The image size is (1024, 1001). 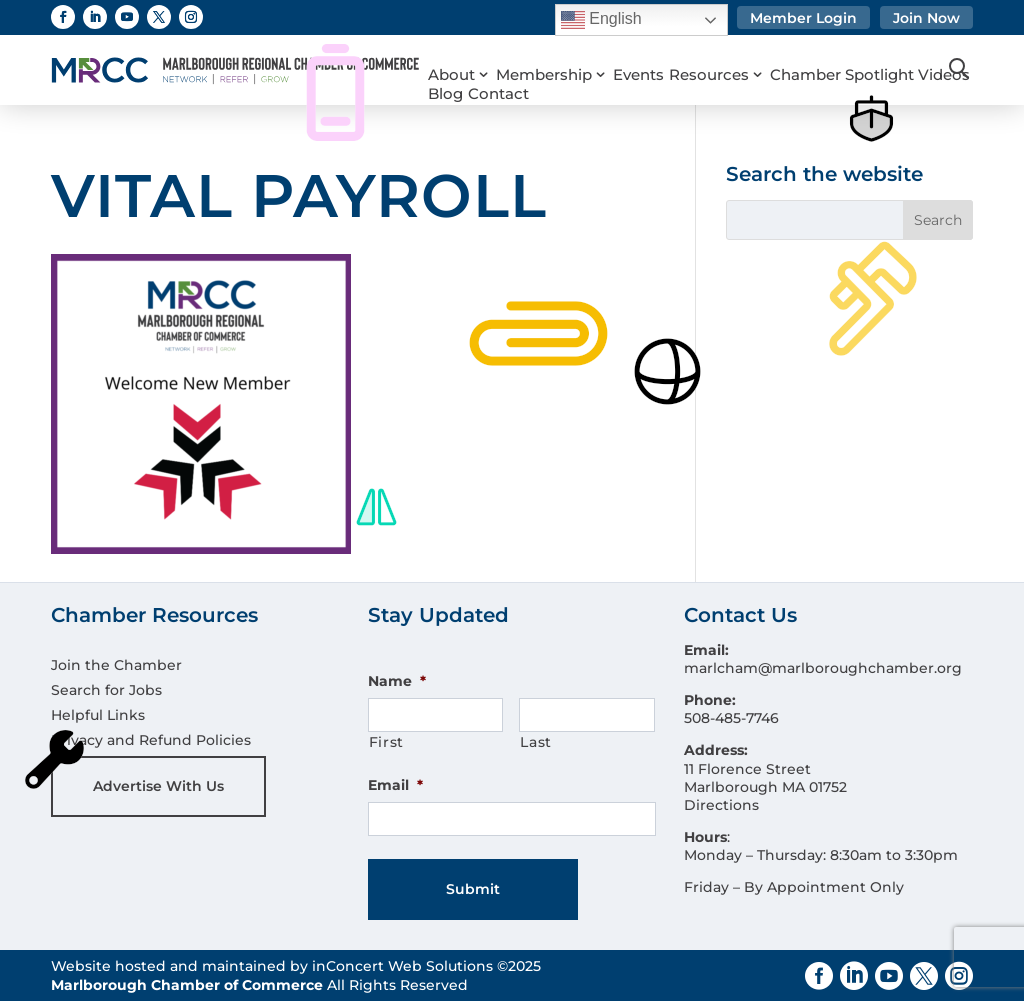 I want to click on flip image horizontally, so click(x=376, y=508).